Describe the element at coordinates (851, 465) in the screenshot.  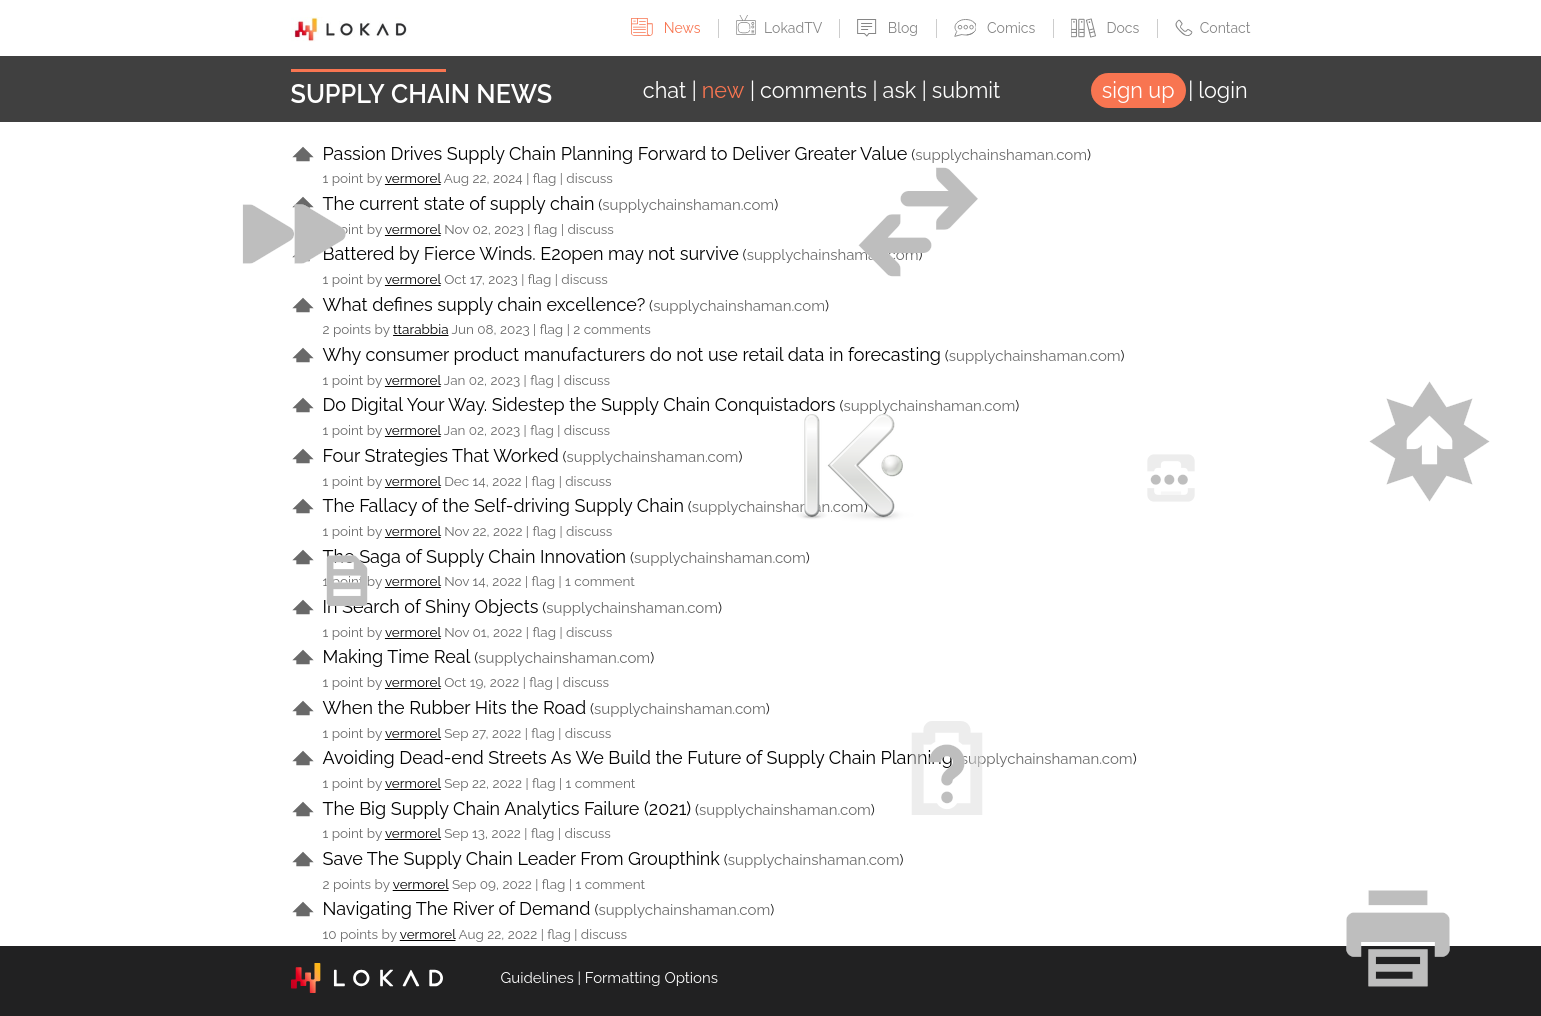
I see `go to the first item in a list or sequence` at that location.